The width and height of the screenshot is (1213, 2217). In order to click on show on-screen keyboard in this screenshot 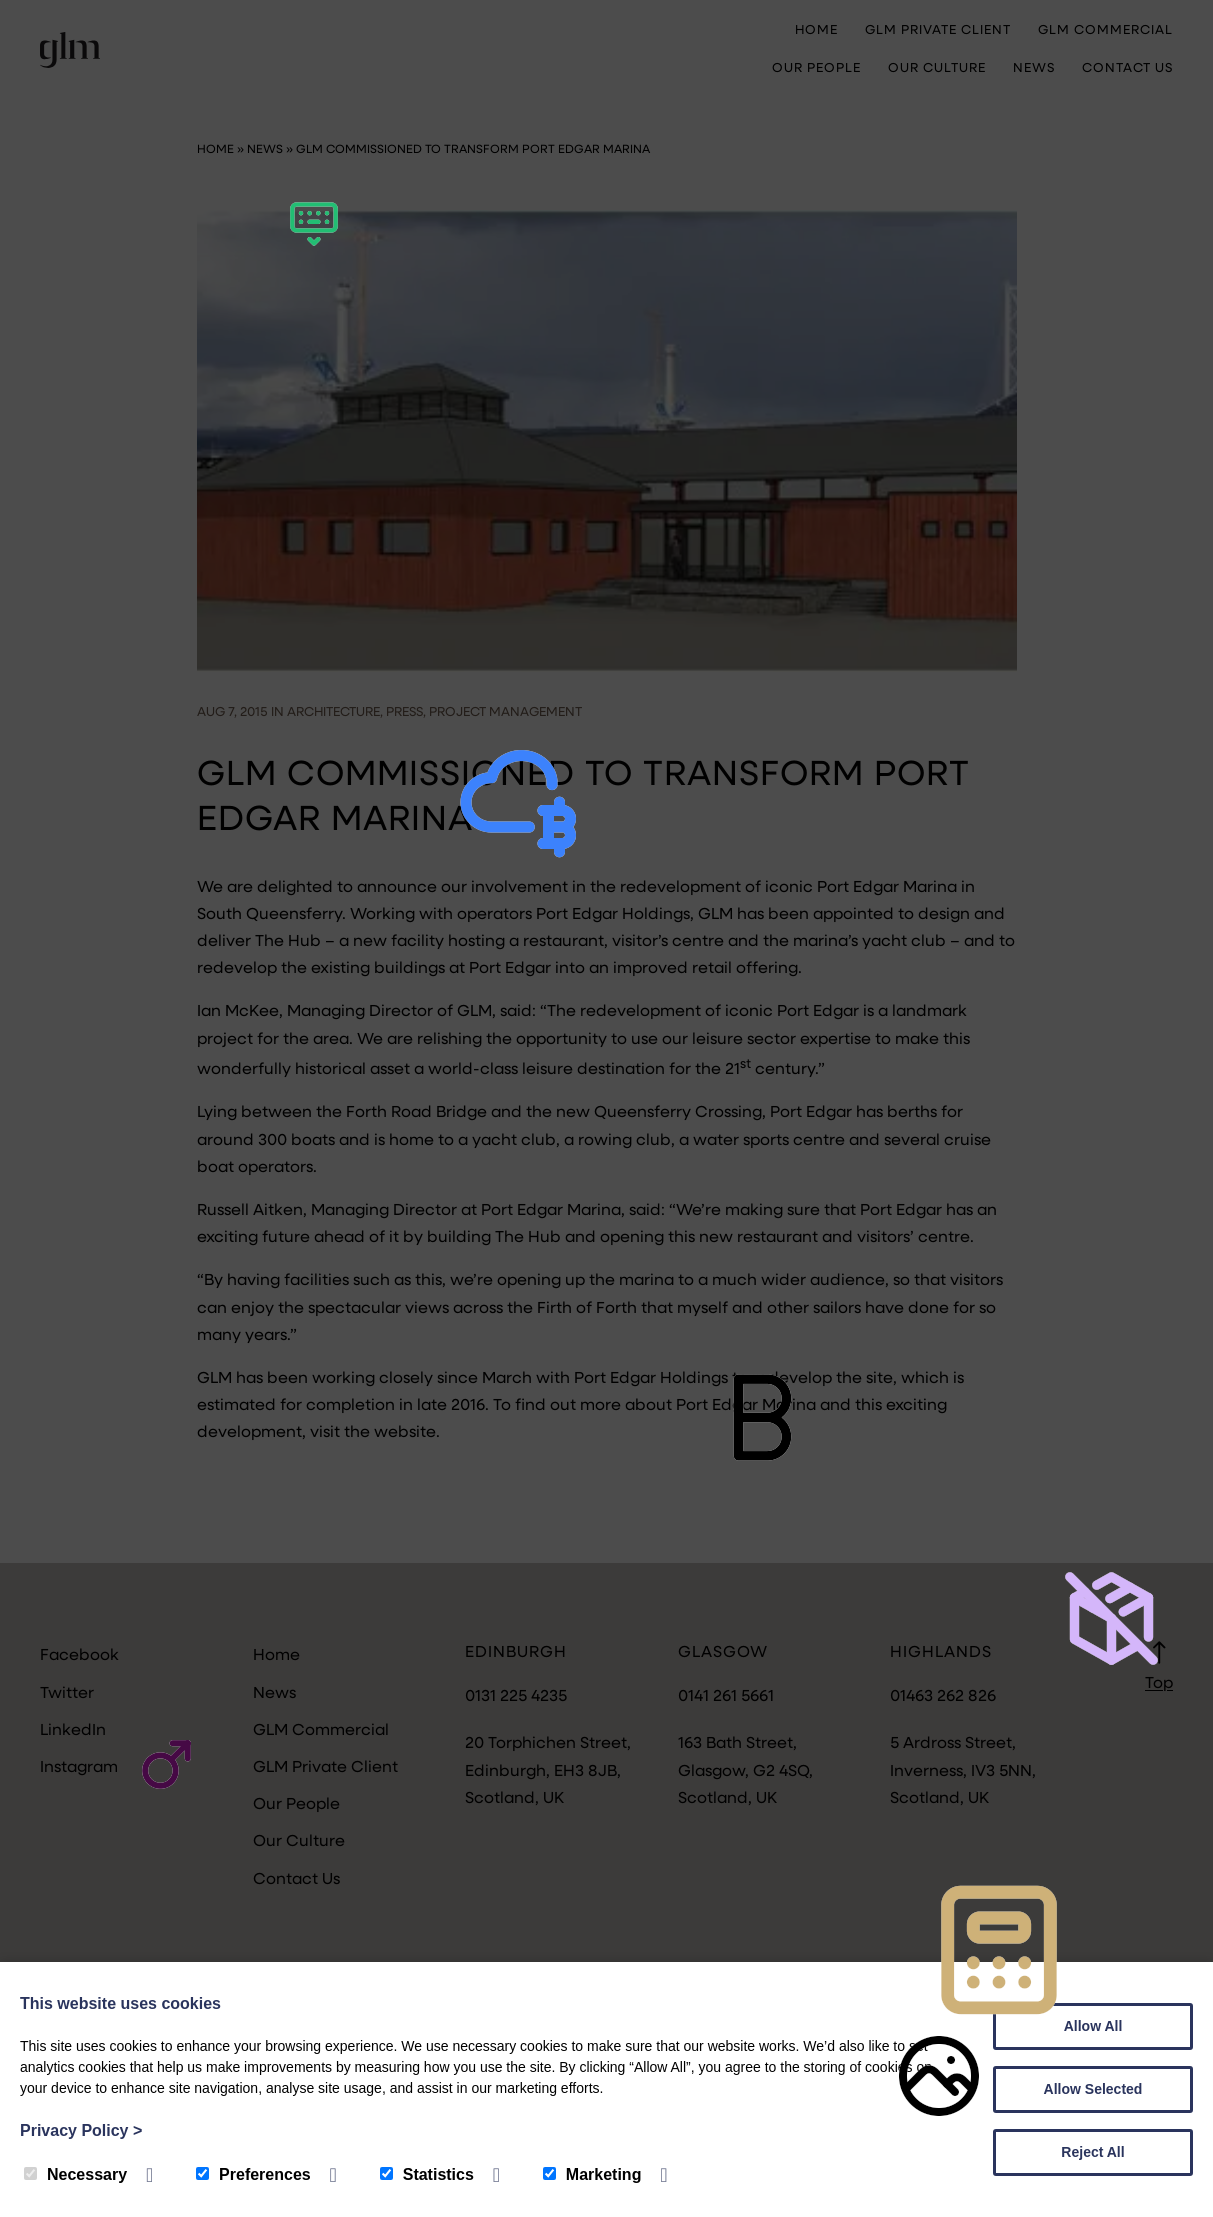, I will do `click(314, 224)`.